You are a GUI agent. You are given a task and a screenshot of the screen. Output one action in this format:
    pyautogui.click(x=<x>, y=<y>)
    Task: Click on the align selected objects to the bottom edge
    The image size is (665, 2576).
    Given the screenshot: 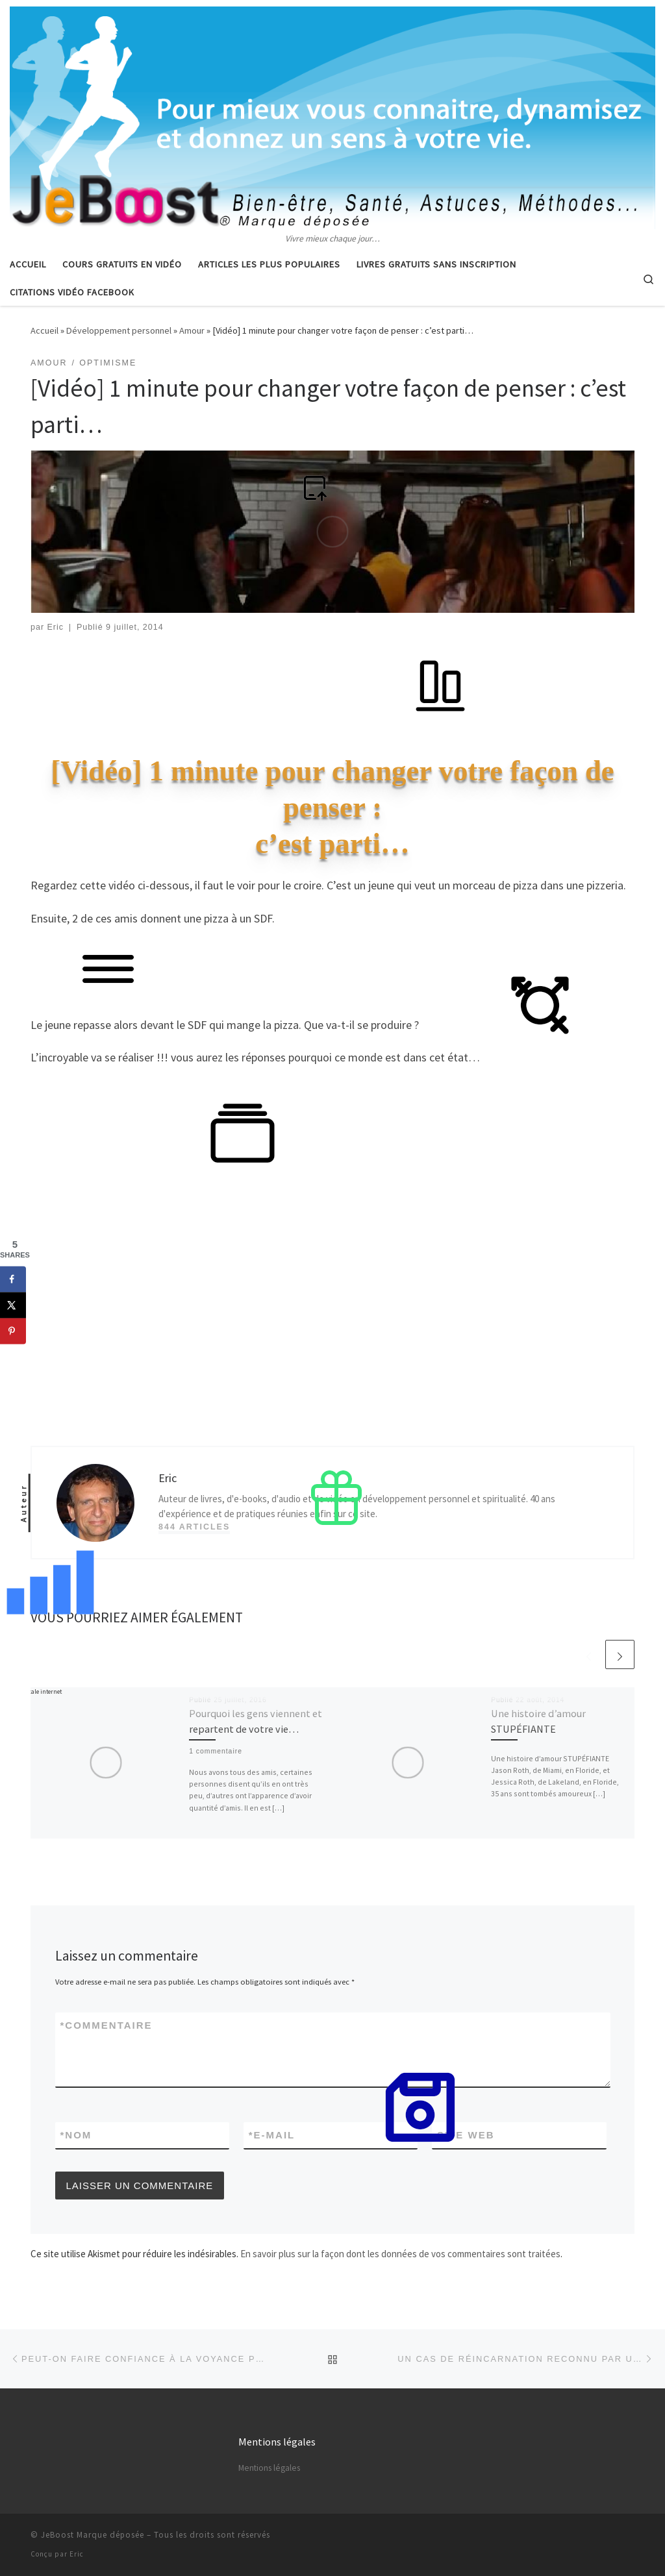 What is the action you would take?
    pyautogui.click(x=440, y=687)
    